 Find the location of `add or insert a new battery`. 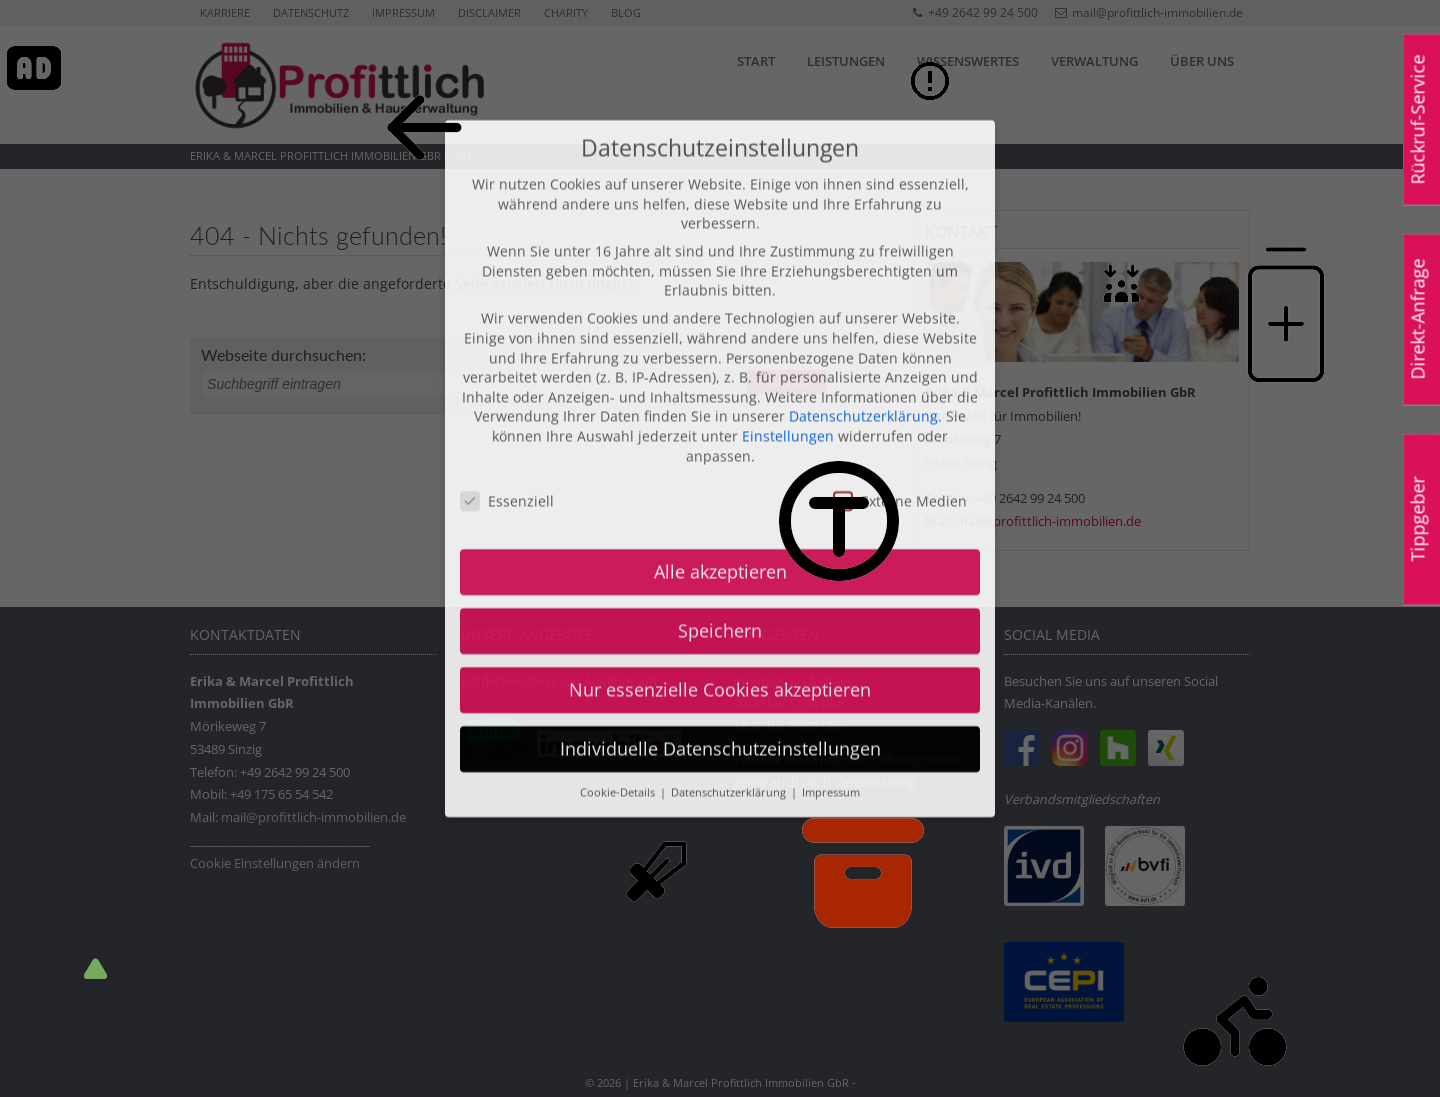

add or insert a new battery is located at coordinates (1286, 317).